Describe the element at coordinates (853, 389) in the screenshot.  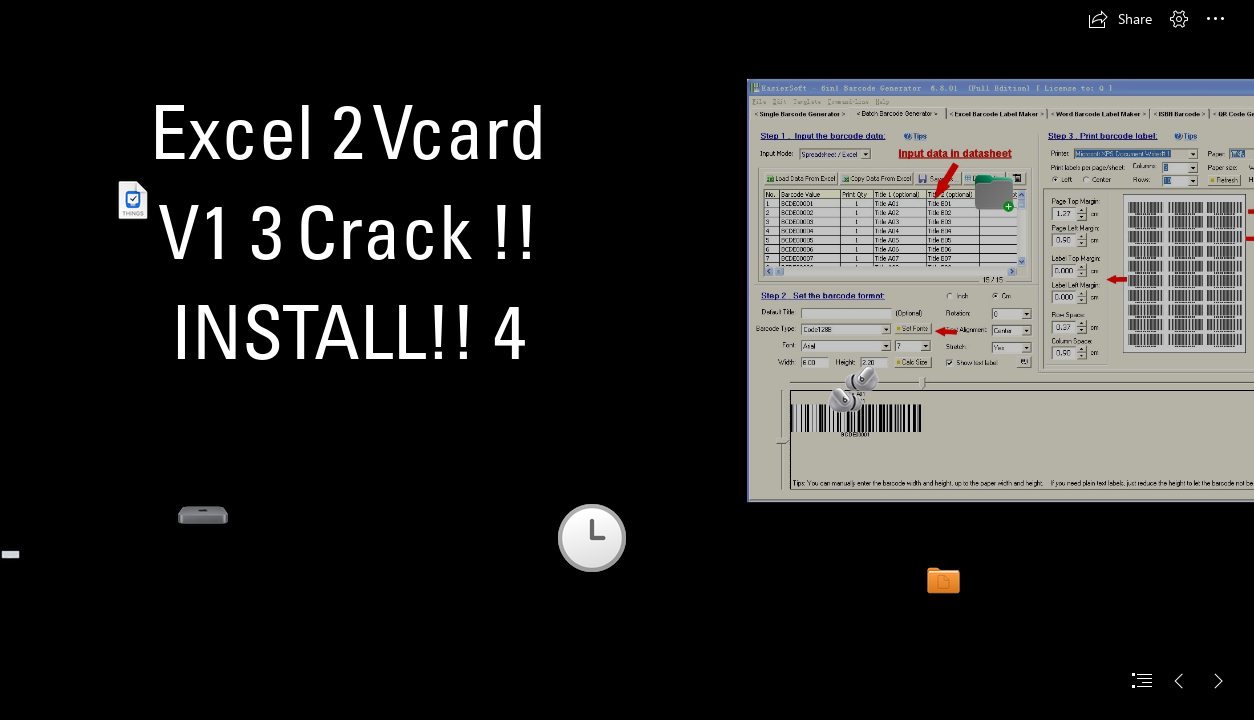
I see `connect beats studio buds via bluetooth` at that location.